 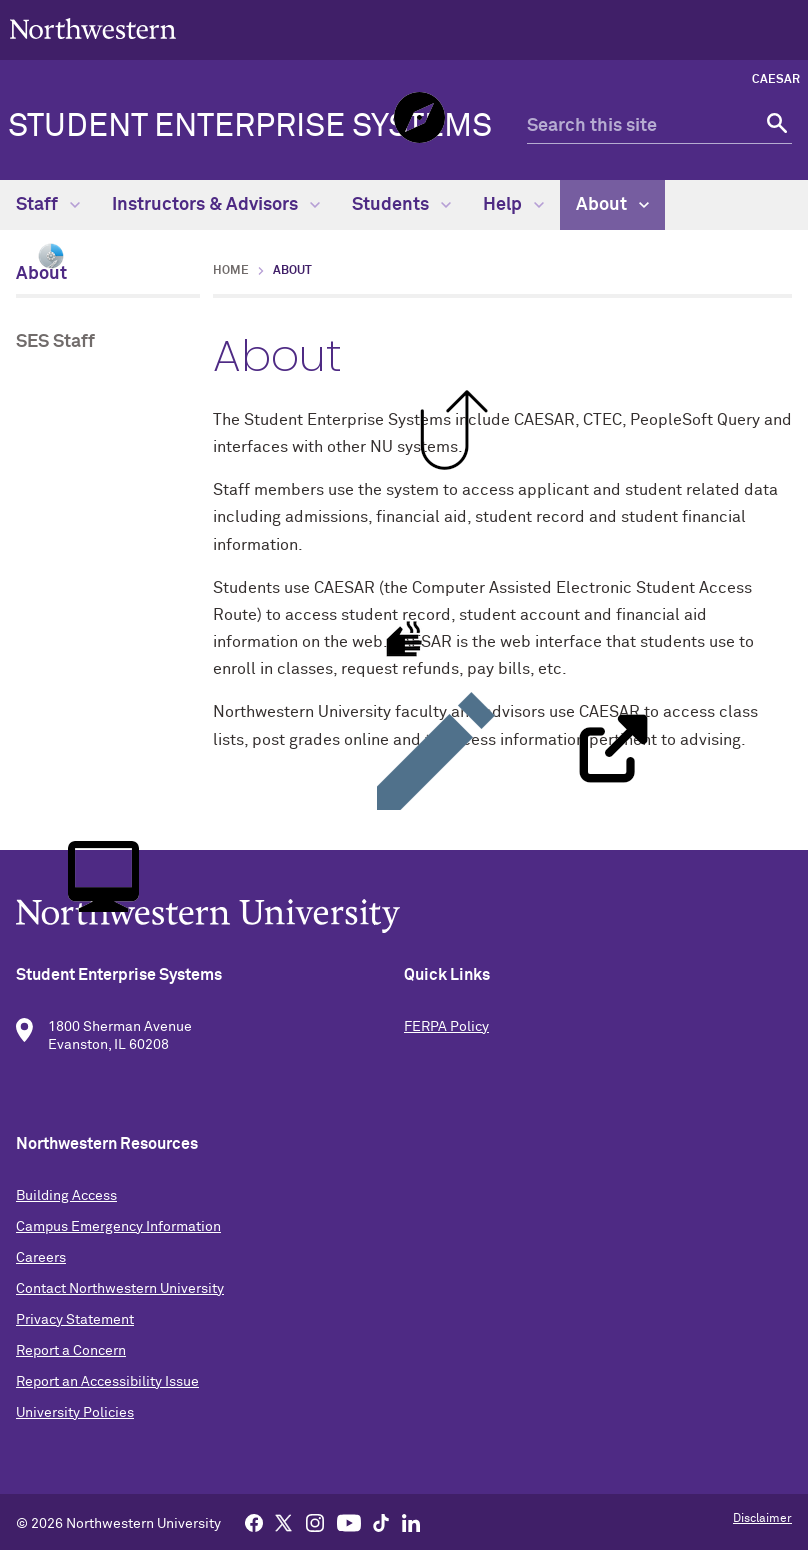 I want to click on redo or repeat last action, so click(x=451, y=430).